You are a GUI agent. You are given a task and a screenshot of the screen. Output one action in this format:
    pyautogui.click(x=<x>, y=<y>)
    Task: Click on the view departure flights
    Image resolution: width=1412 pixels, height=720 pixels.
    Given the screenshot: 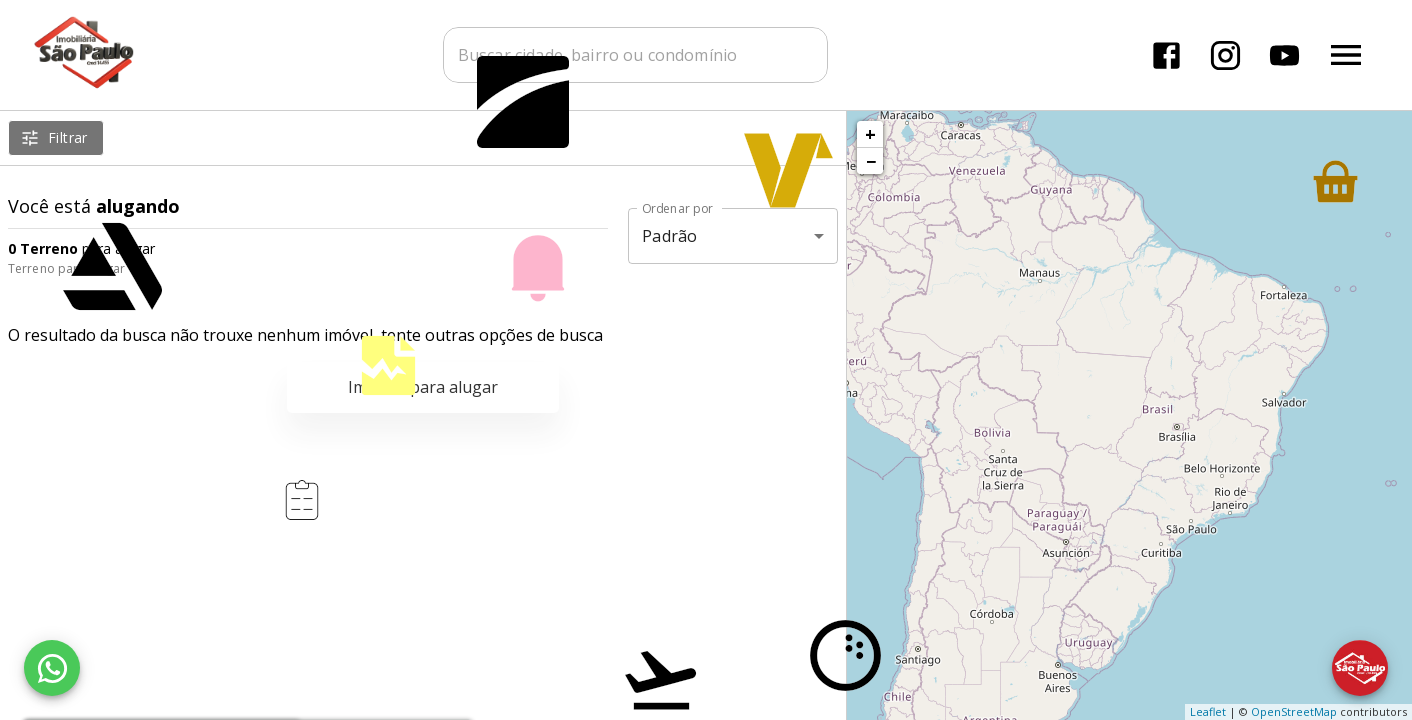 What is the action you would take?
    pyautogui.click(x=661, y=678)
    